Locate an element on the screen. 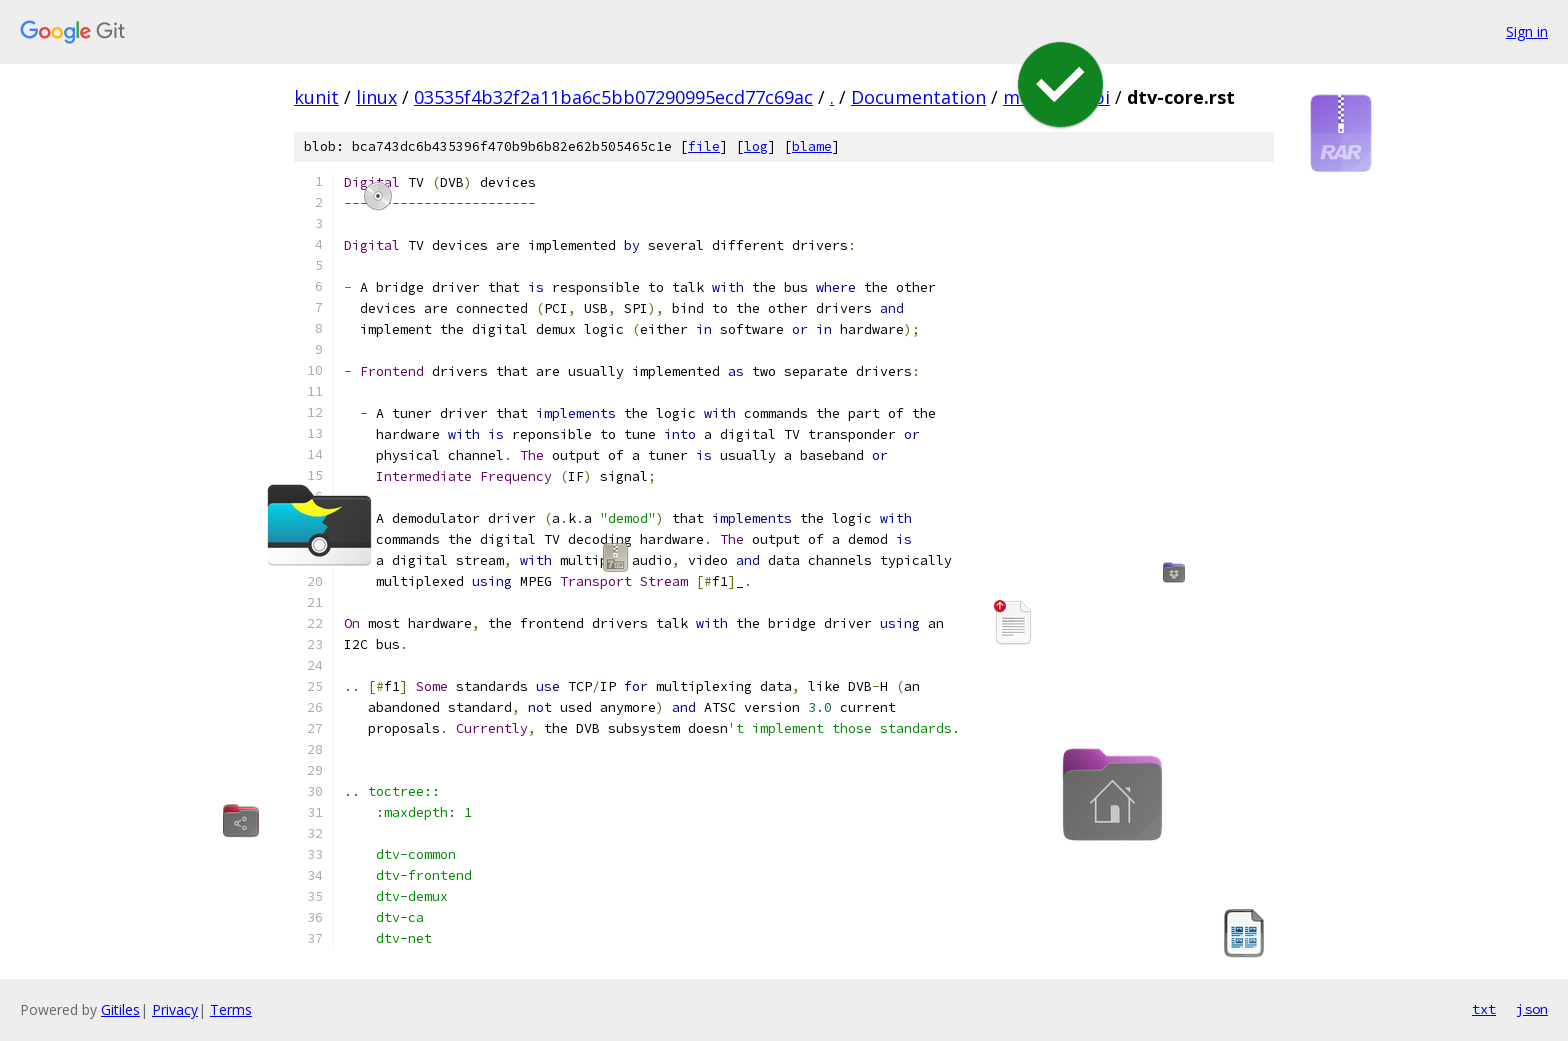  access your home folder is located at coordinates (1112, 794).